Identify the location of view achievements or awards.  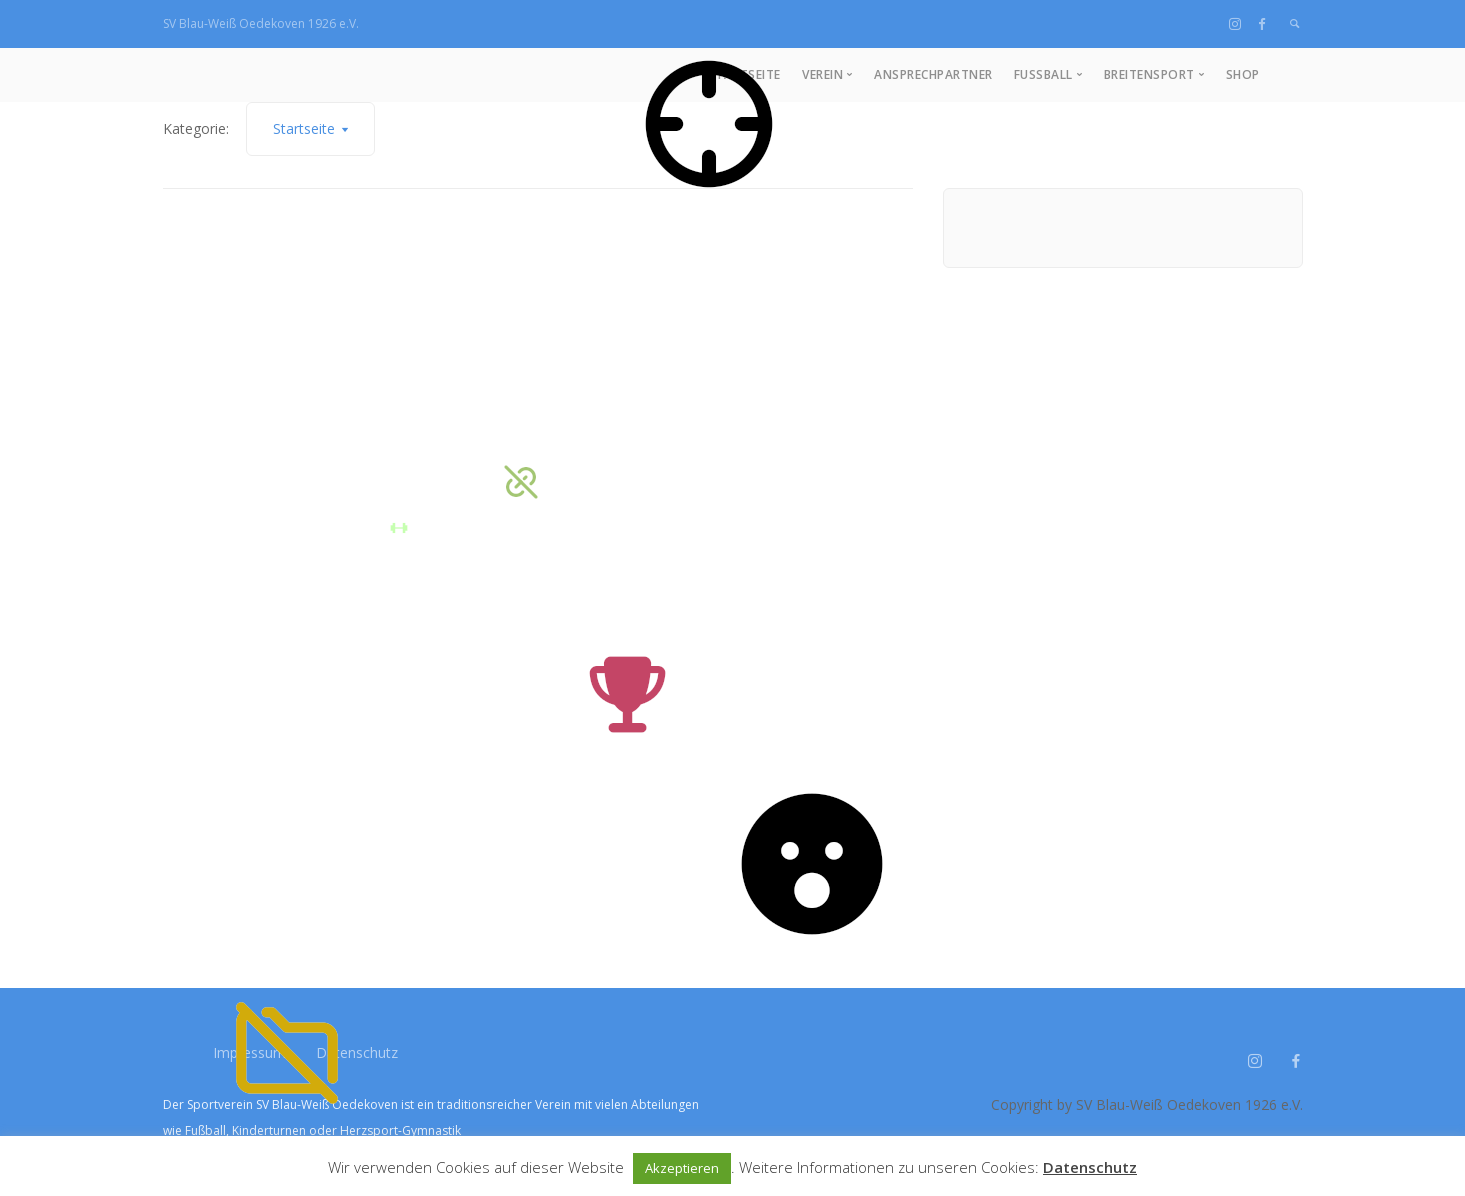
(627, 694).